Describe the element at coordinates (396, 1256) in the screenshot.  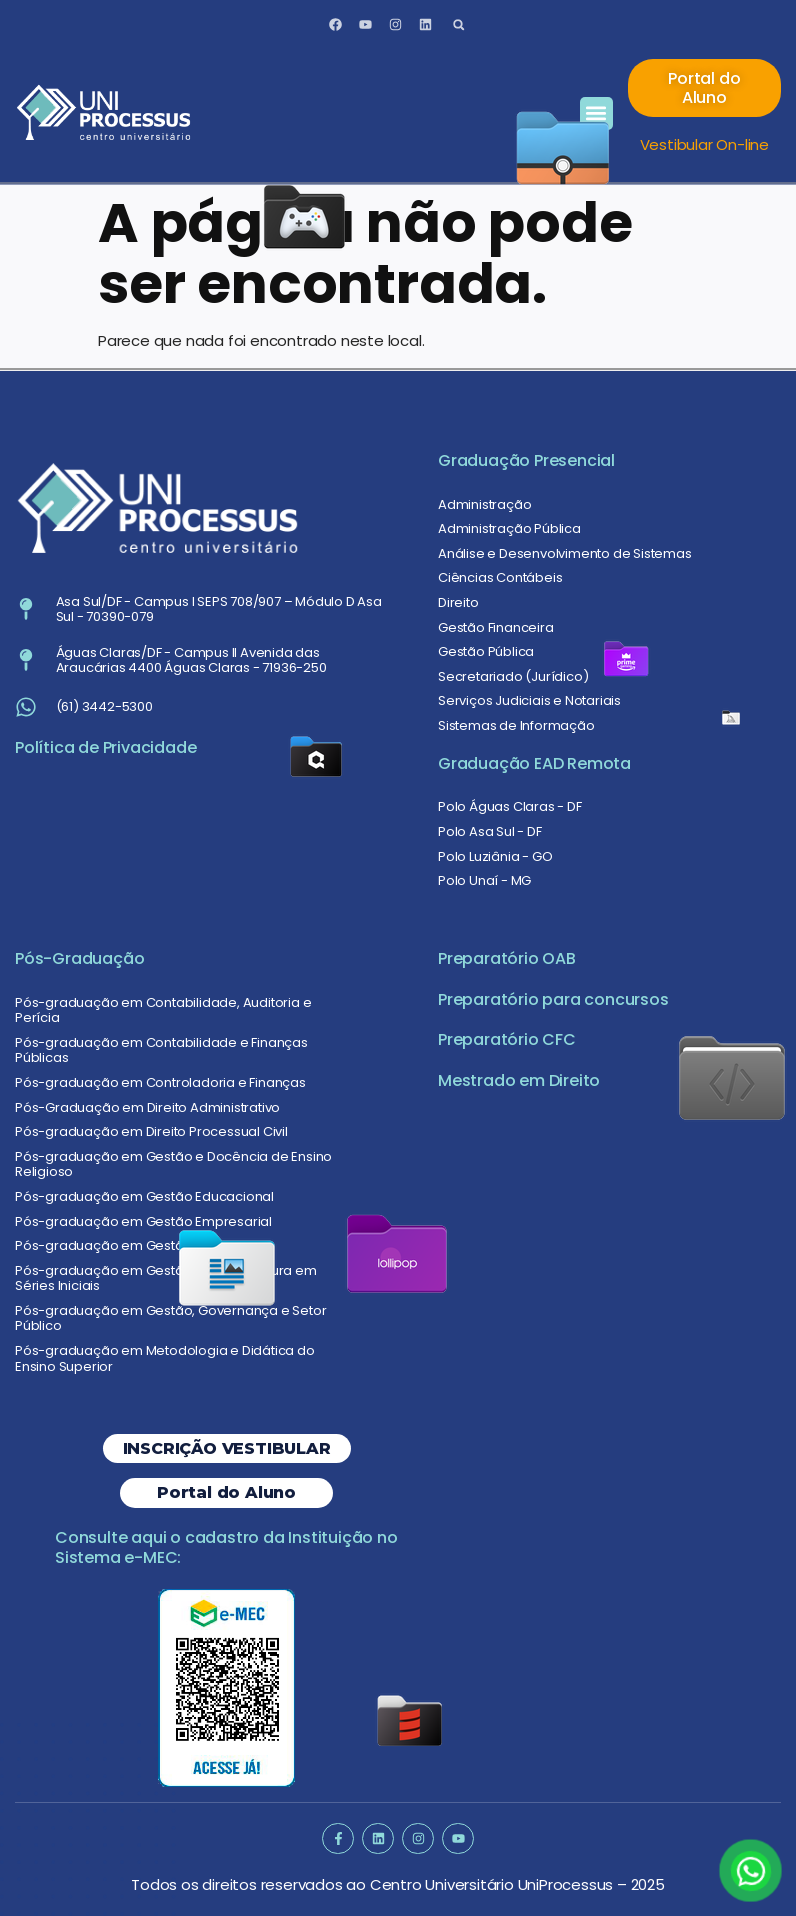
I see `open android lollipop system folder` at that location.